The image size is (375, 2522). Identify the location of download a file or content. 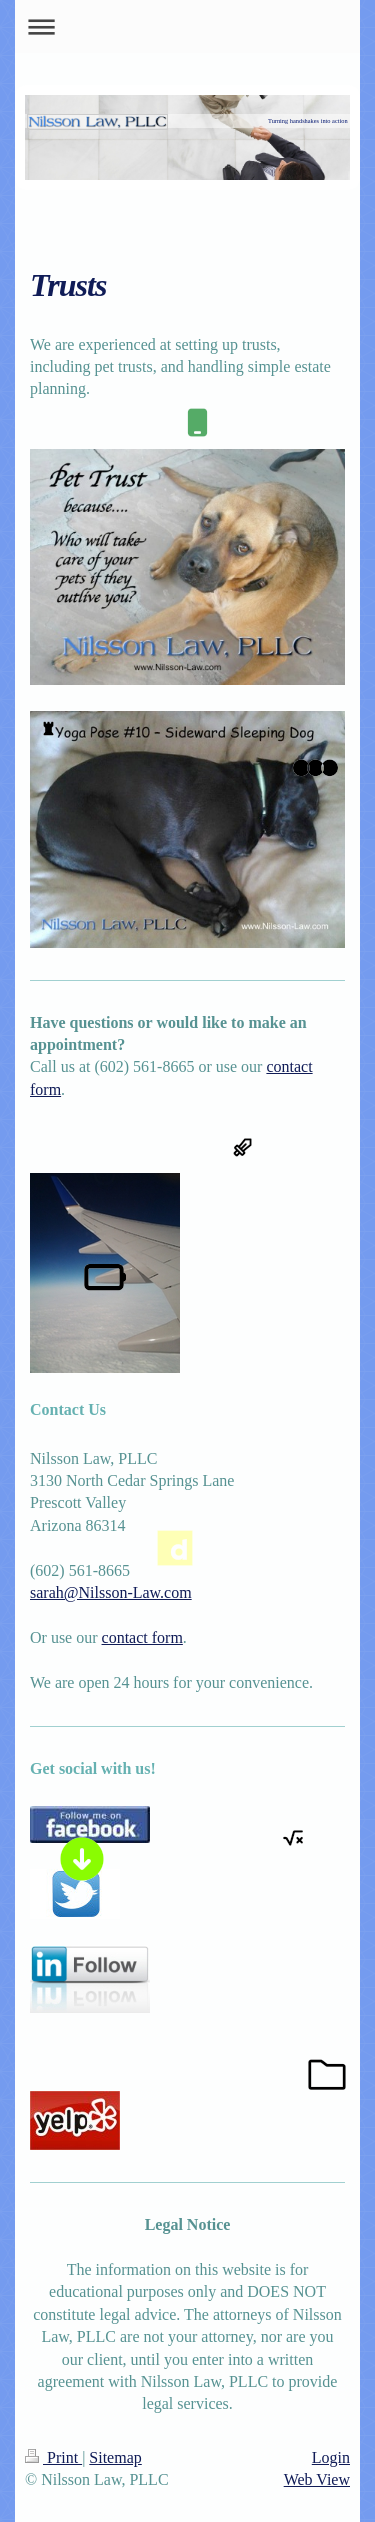
(82, 1859).